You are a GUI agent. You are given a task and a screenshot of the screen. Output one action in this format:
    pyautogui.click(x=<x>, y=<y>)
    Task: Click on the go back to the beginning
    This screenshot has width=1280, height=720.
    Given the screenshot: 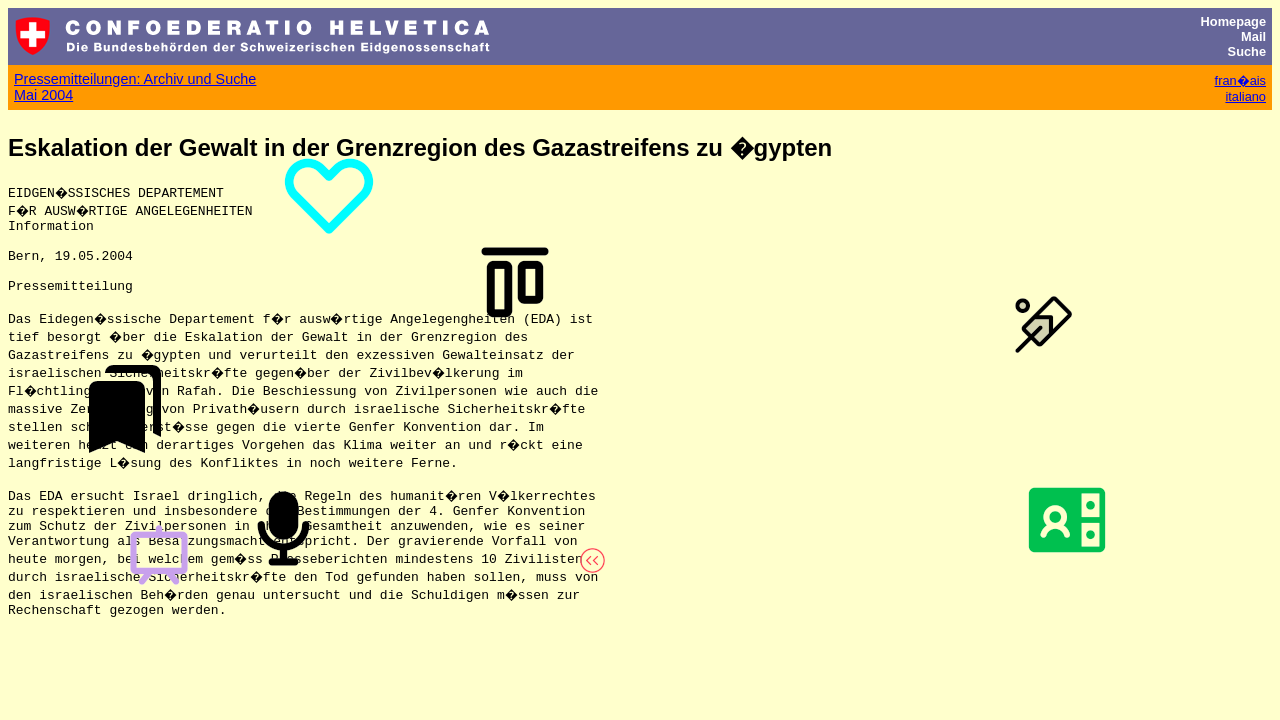 What is the action you would take?
    pyautogui.click(x=592, y=560)
    